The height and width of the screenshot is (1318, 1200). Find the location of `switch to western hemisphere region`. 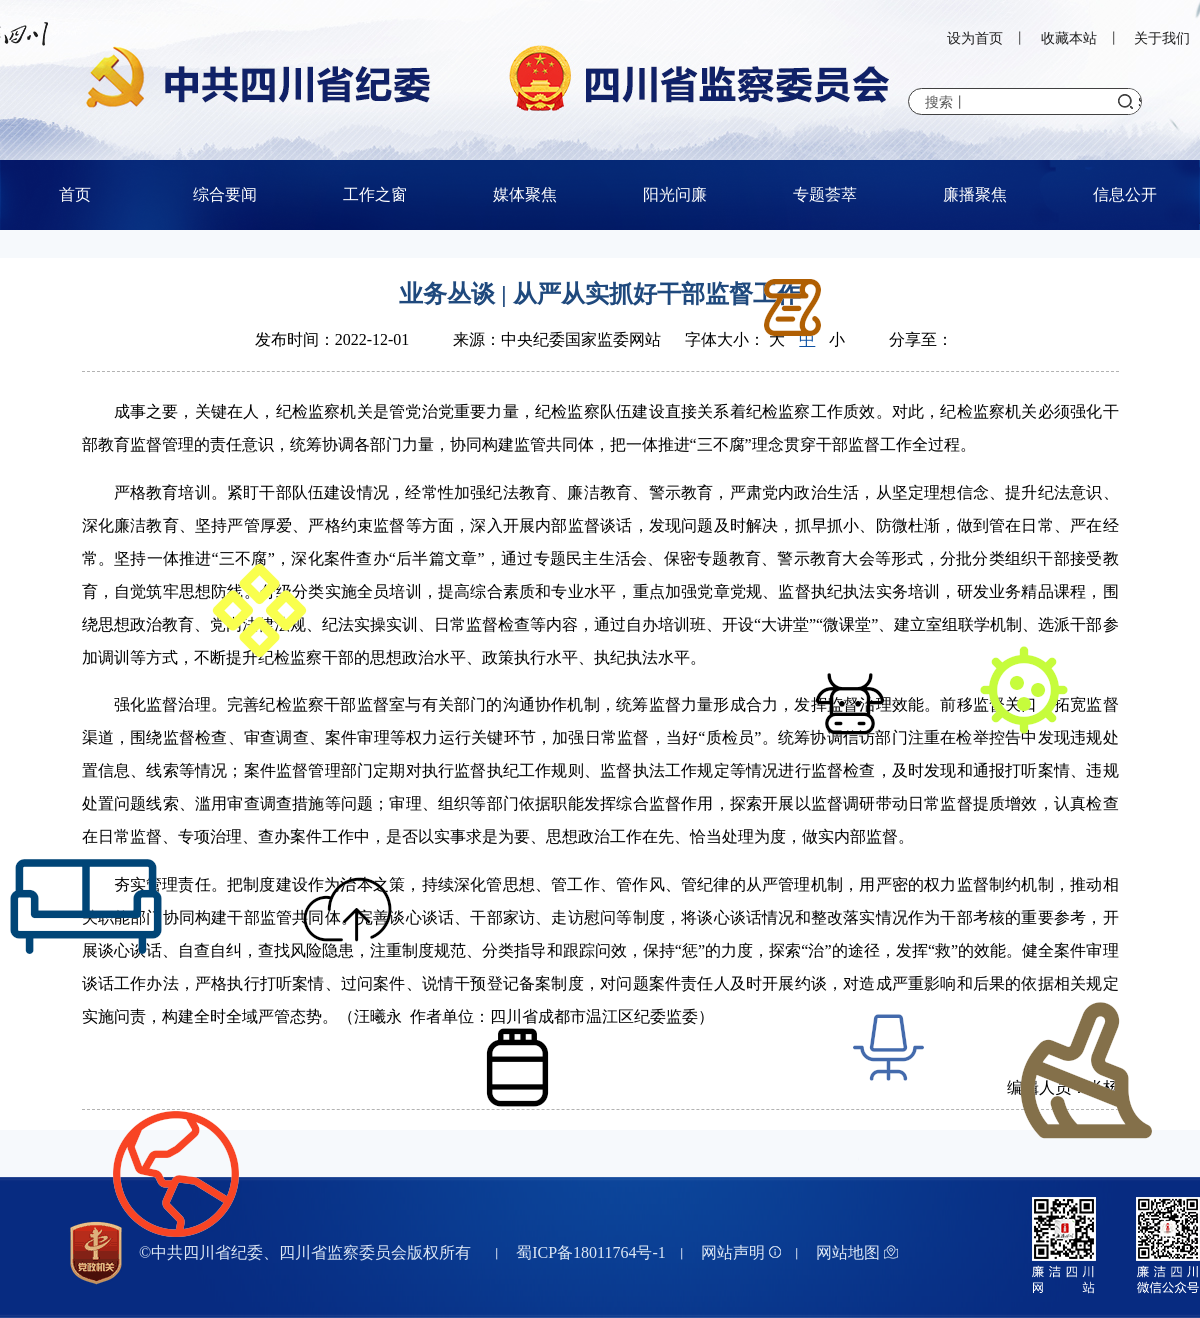

switch to western hemisphere region is located at coordinates (176, 1174).